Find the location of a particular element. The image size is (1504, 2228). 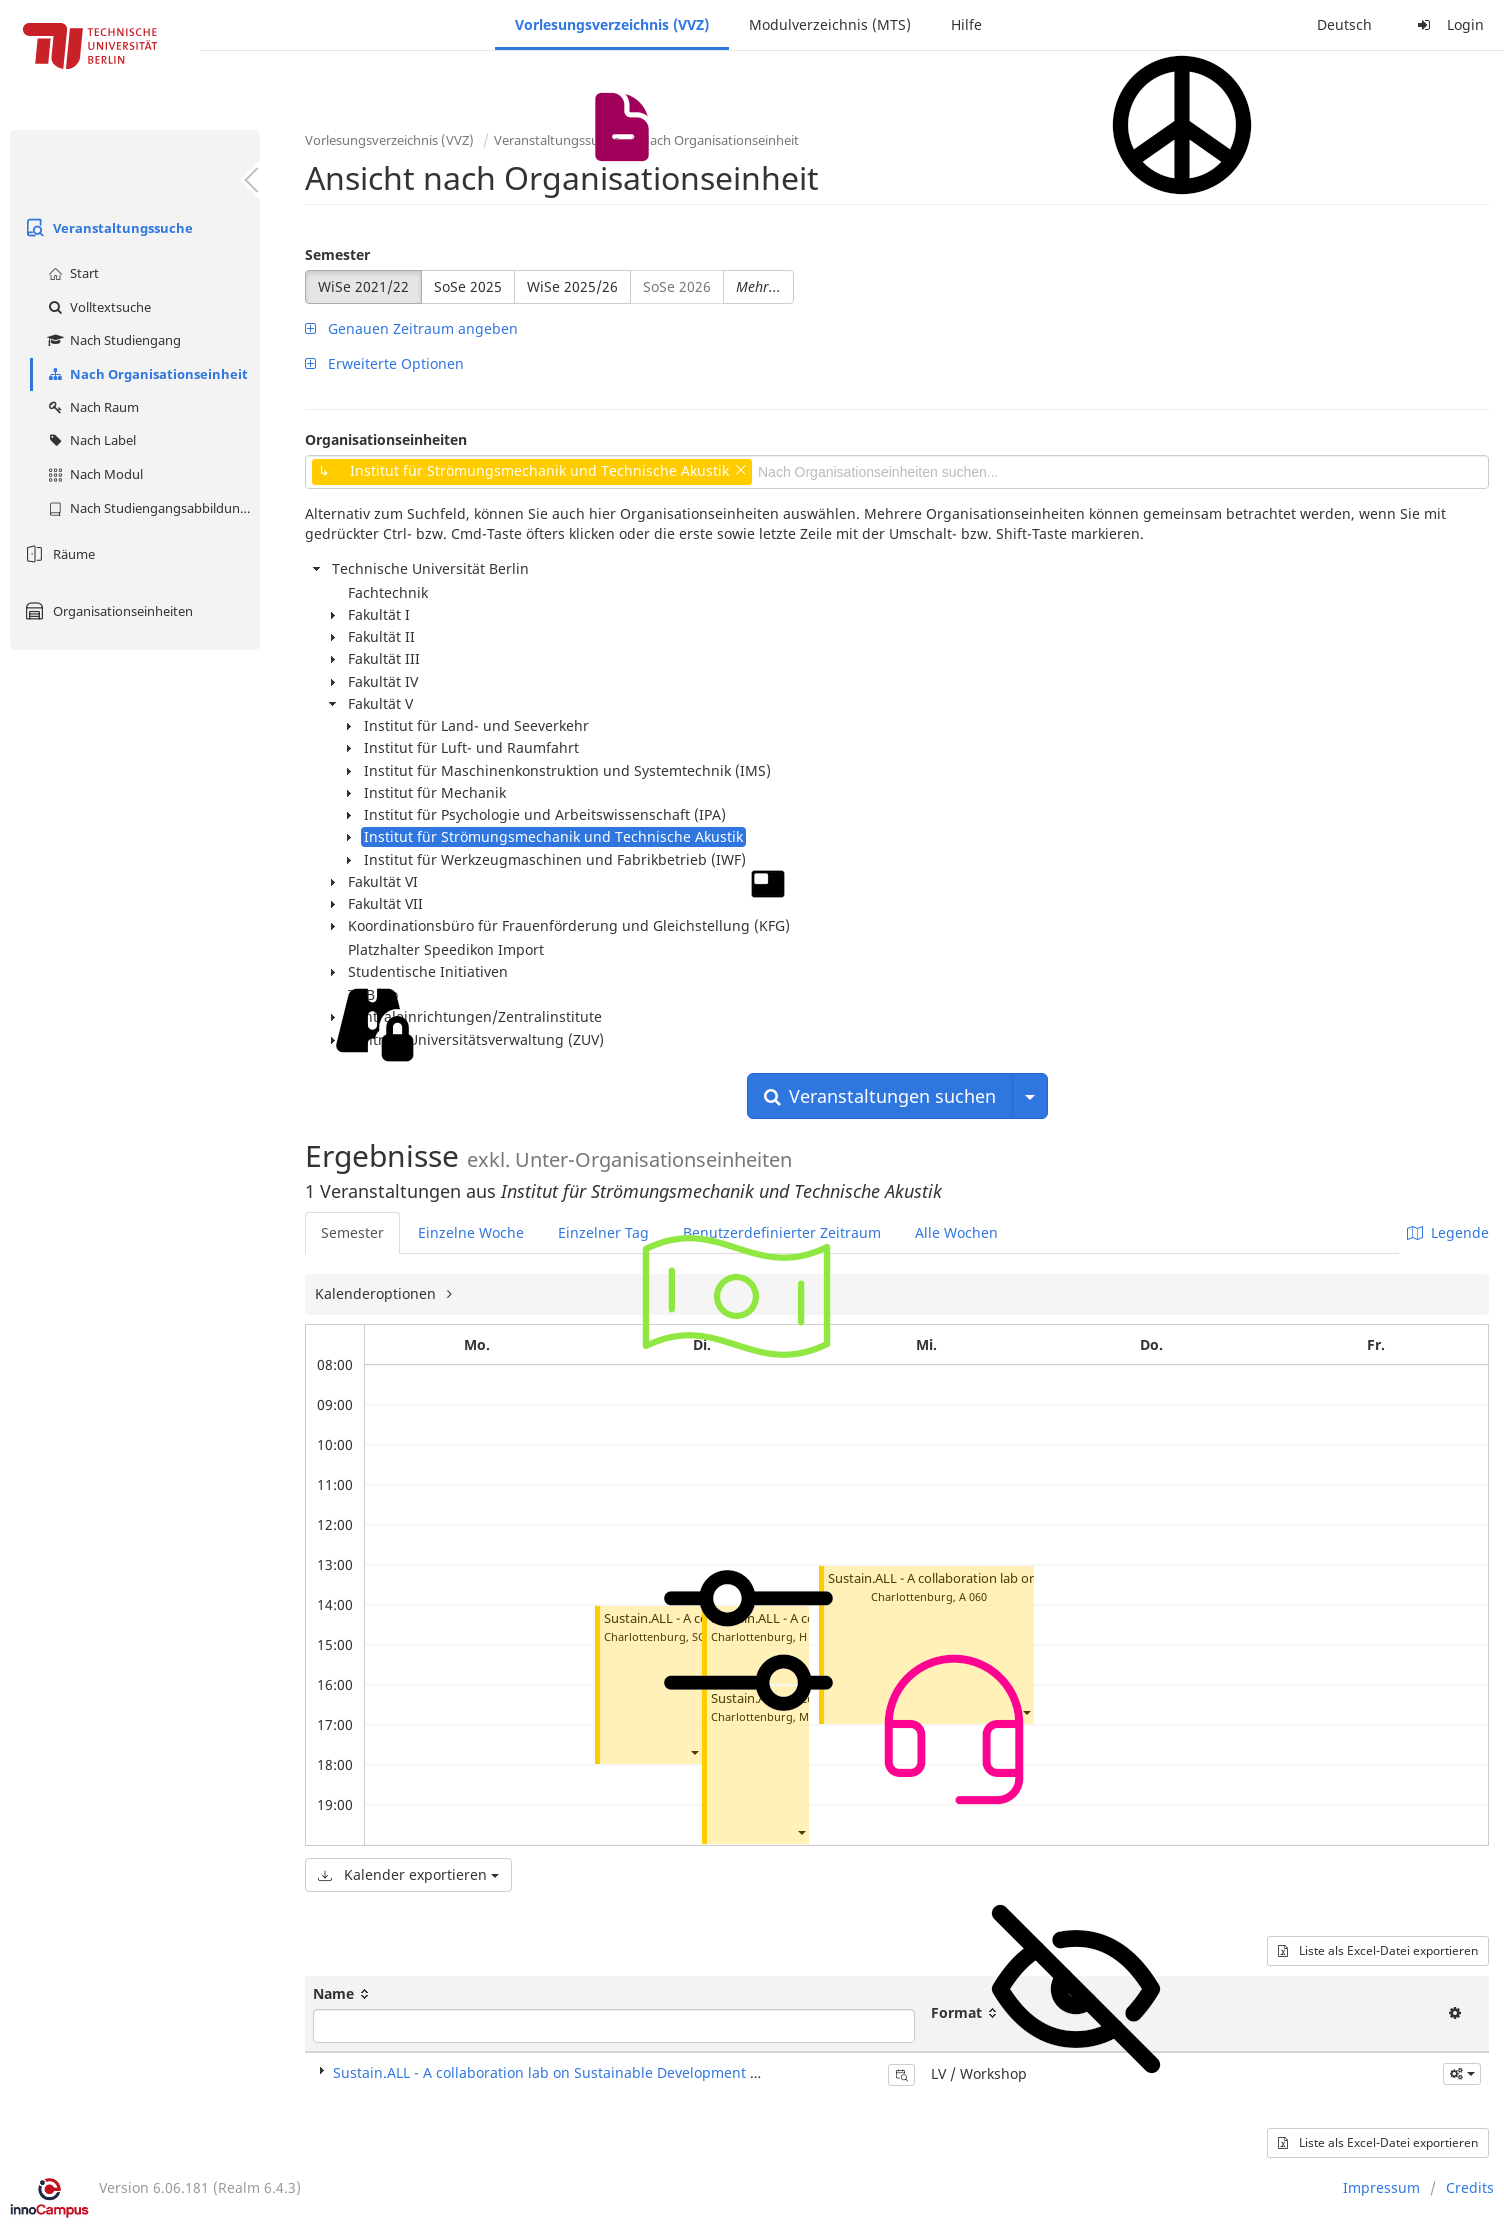

remove content from a document is located at coordinates (622, 127).